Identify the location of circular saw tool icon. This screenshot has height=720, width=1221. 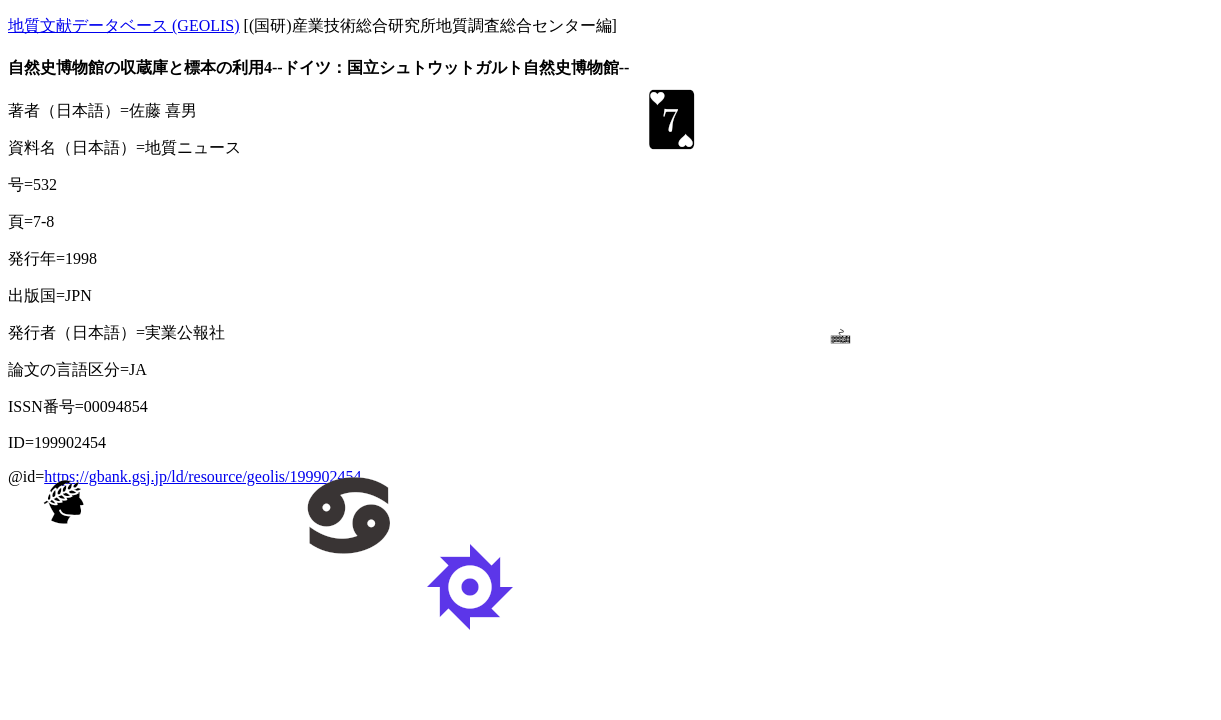
(470, 587).